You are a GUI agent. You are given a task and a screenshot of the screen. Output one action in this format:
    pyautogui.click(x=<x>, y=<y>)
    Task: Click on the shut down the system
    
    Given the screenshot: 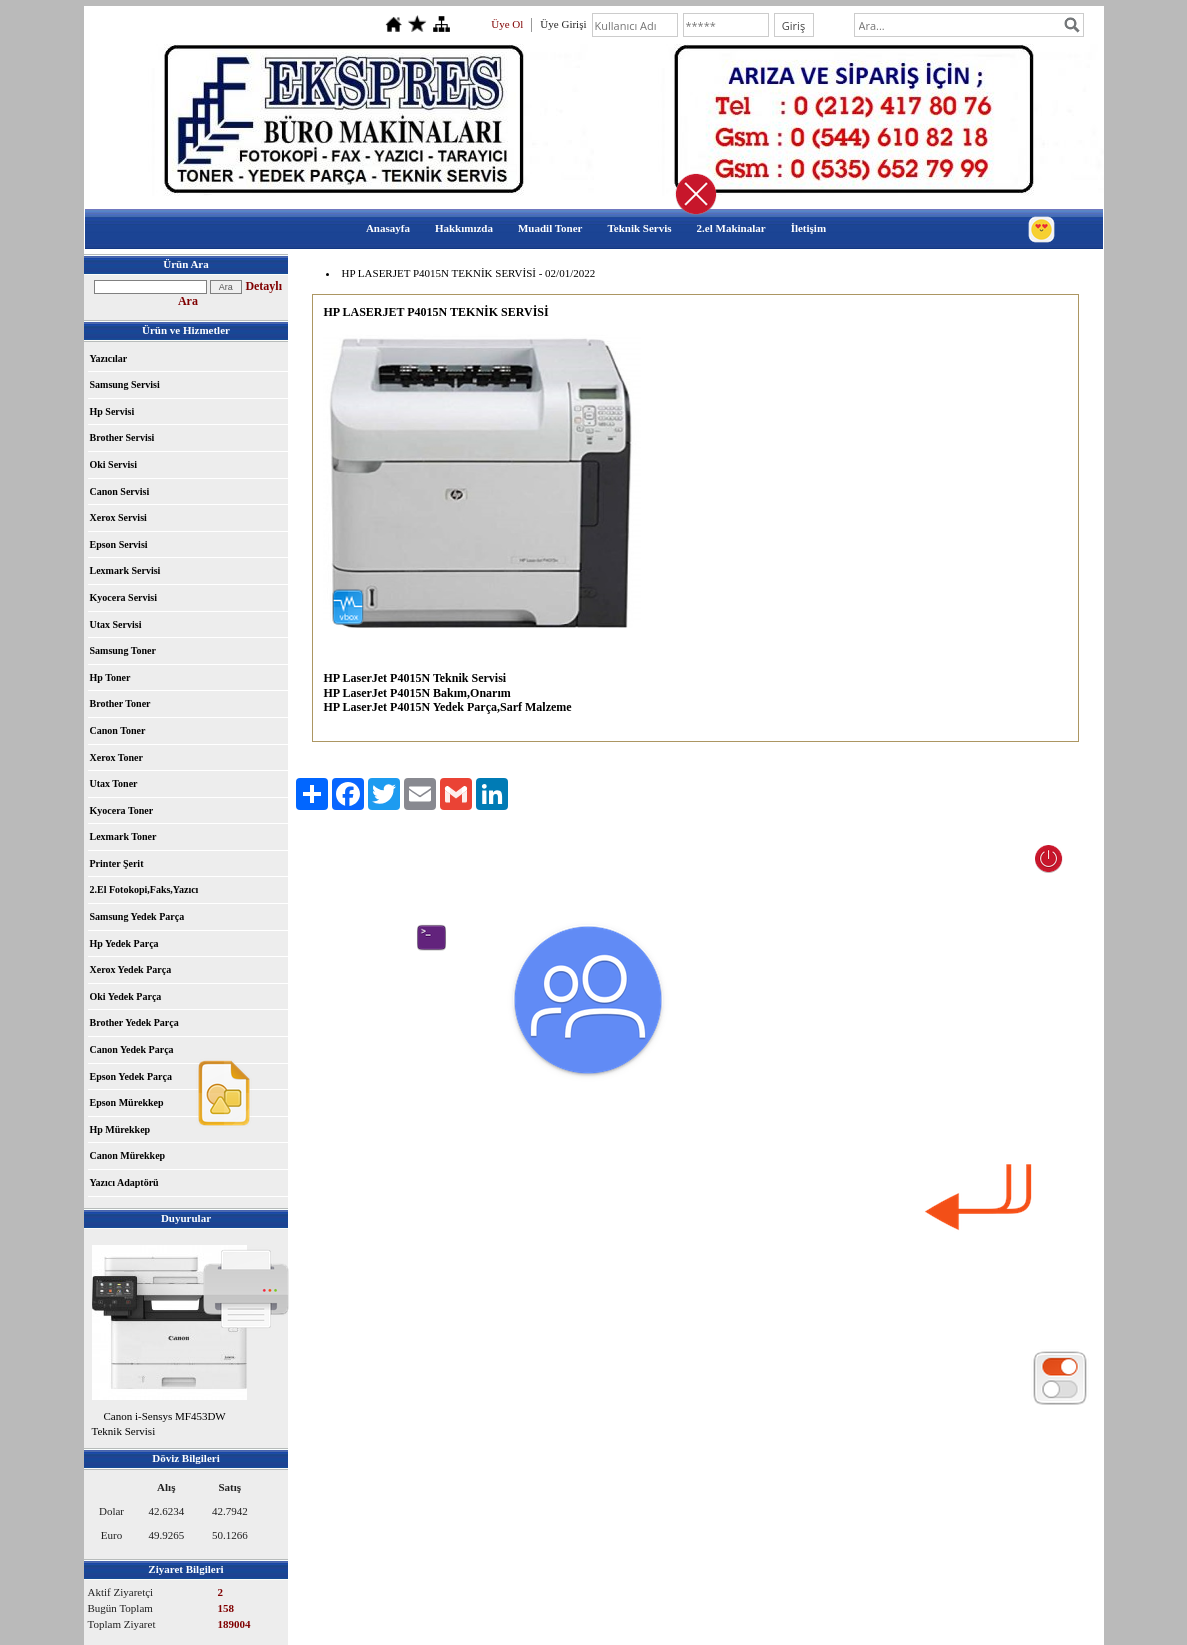 What is the action you would take?
    pyautogui.click(x=1049, y=859)
    